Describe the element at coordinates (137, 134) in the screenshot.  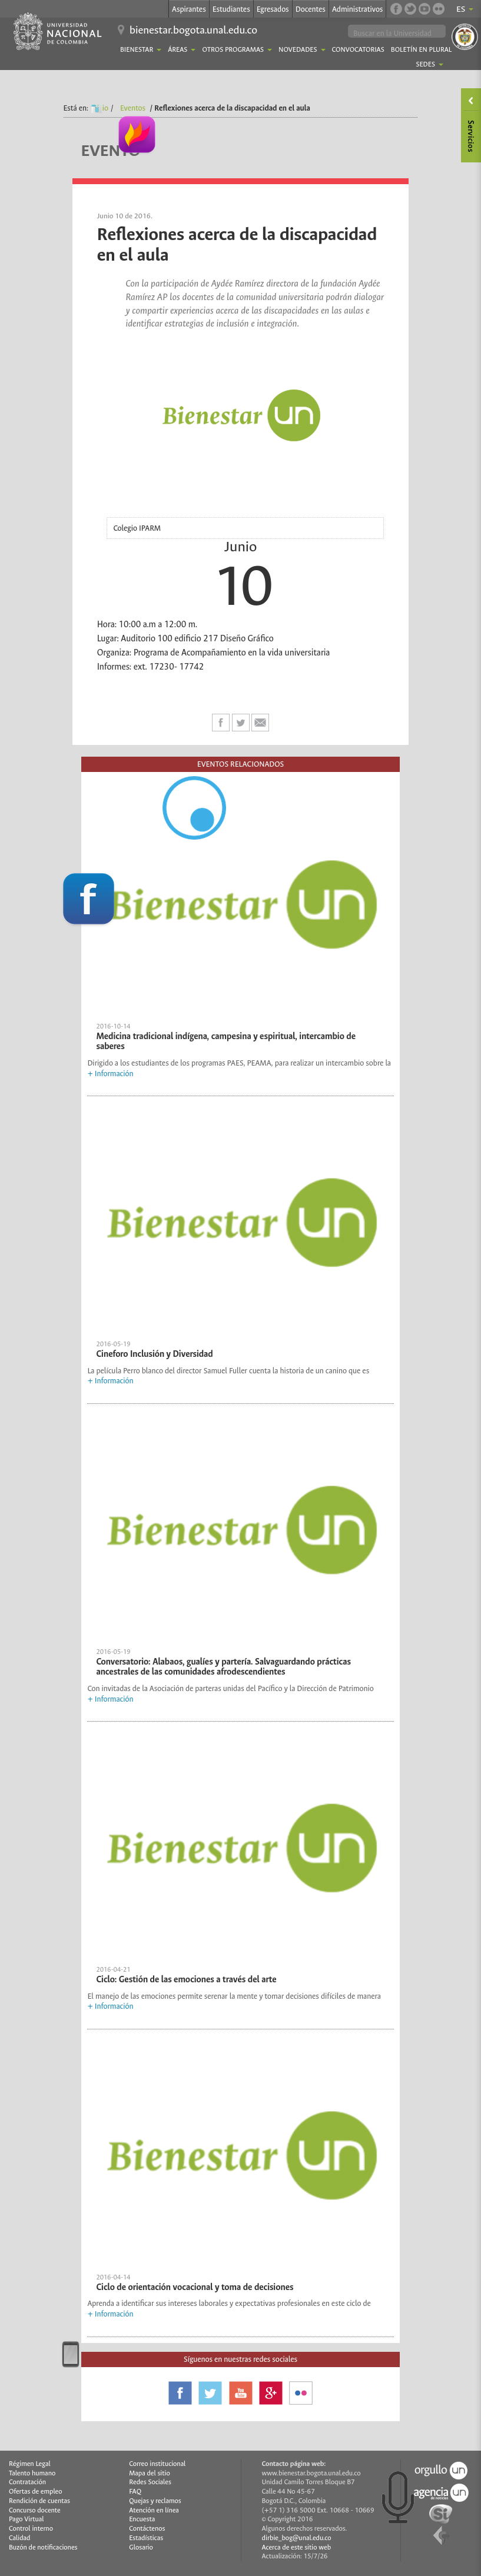
I see `open flameshot screenshot tool` at that location.